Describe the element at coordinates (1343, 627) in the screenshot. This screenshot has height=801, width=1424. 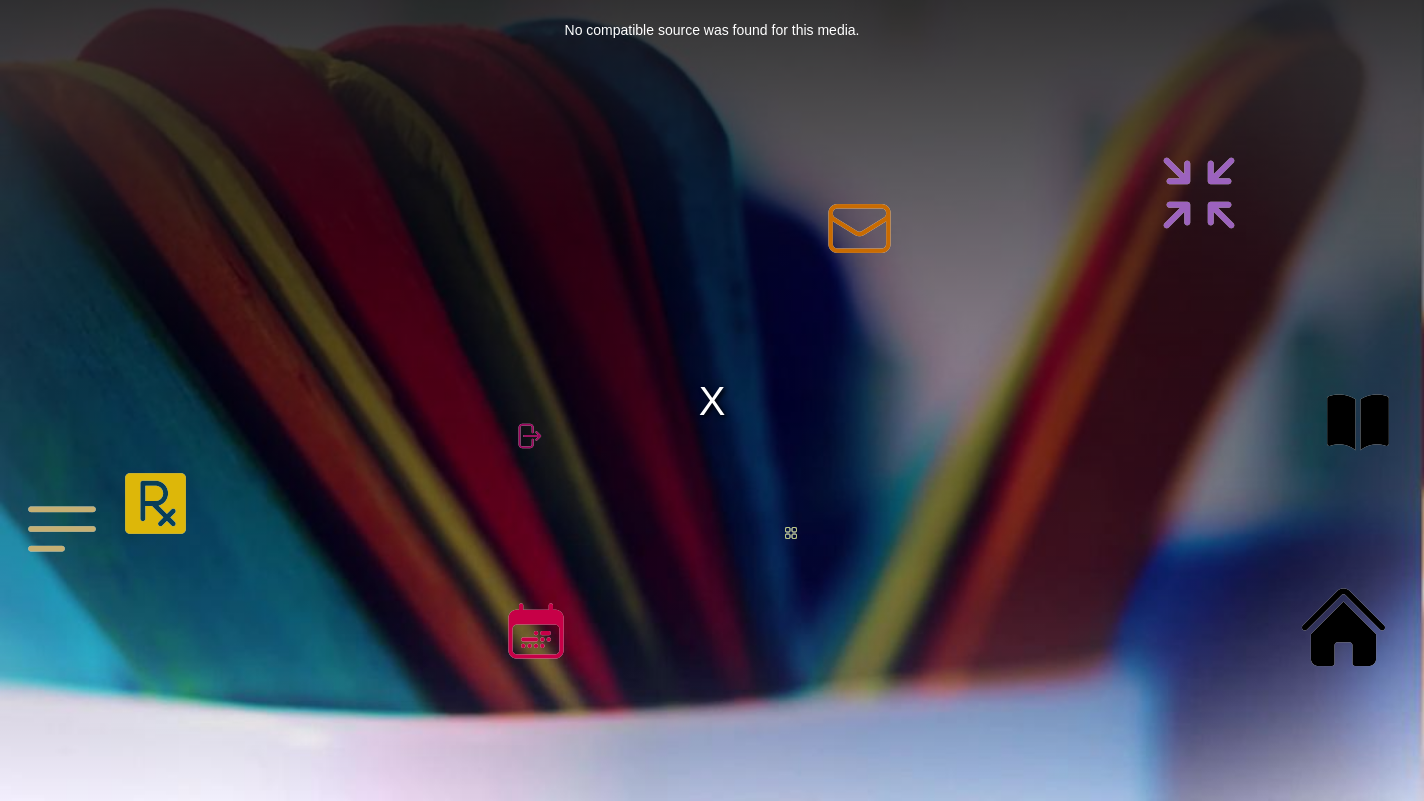
I see `navigate to the home screen` at that location.